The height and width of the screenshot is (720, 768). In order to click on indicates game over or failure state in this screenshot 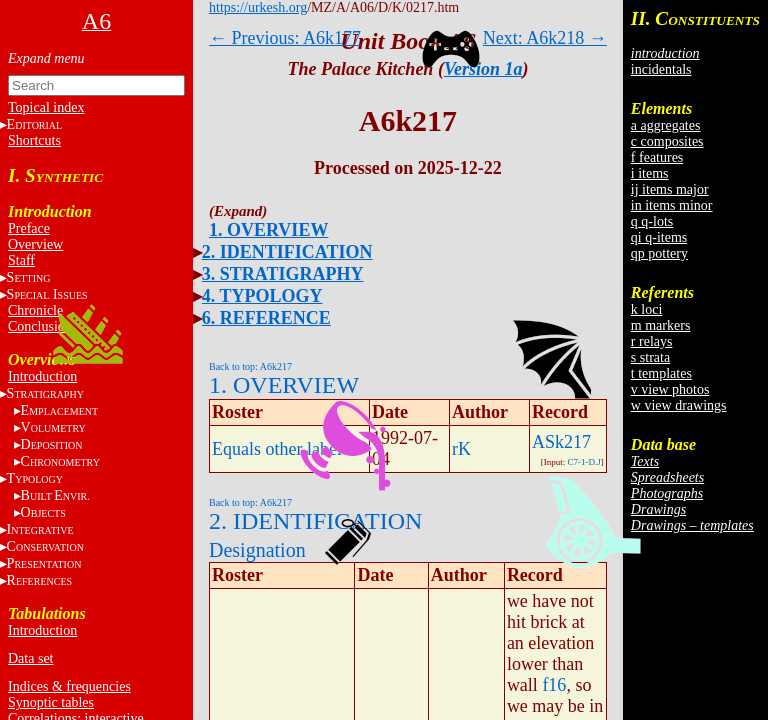, I will do `click(88, 329)`.